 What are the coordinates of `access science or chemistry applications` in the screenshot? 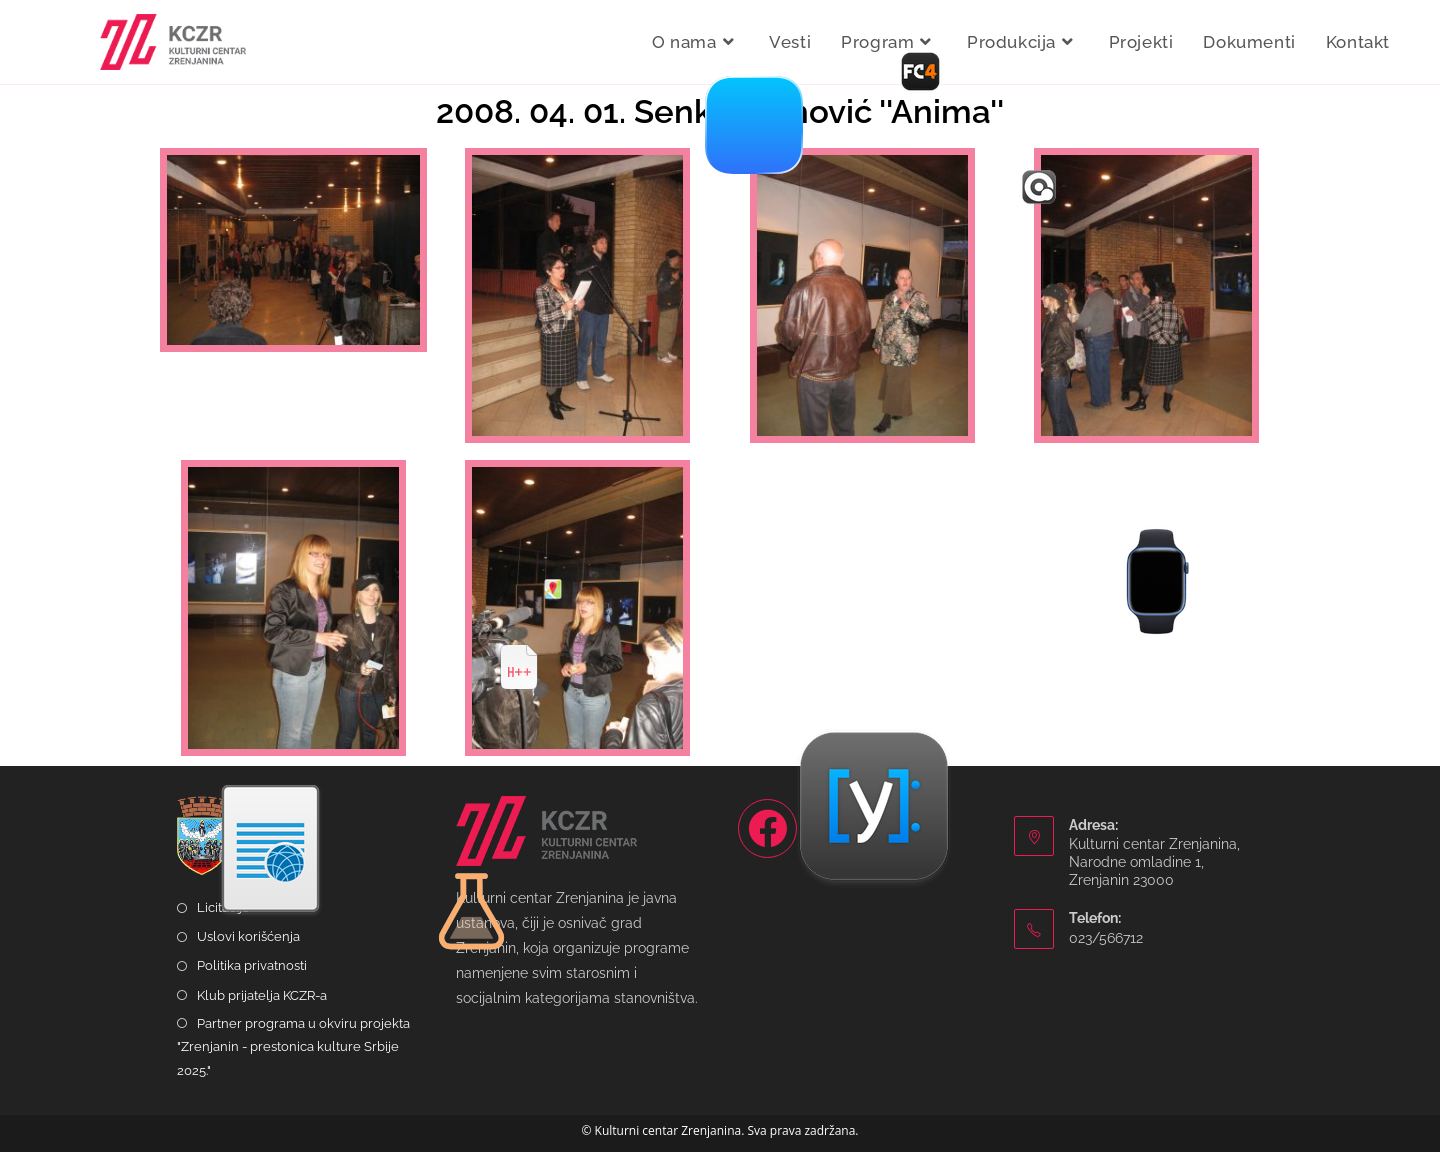 It's located at (471, 911).